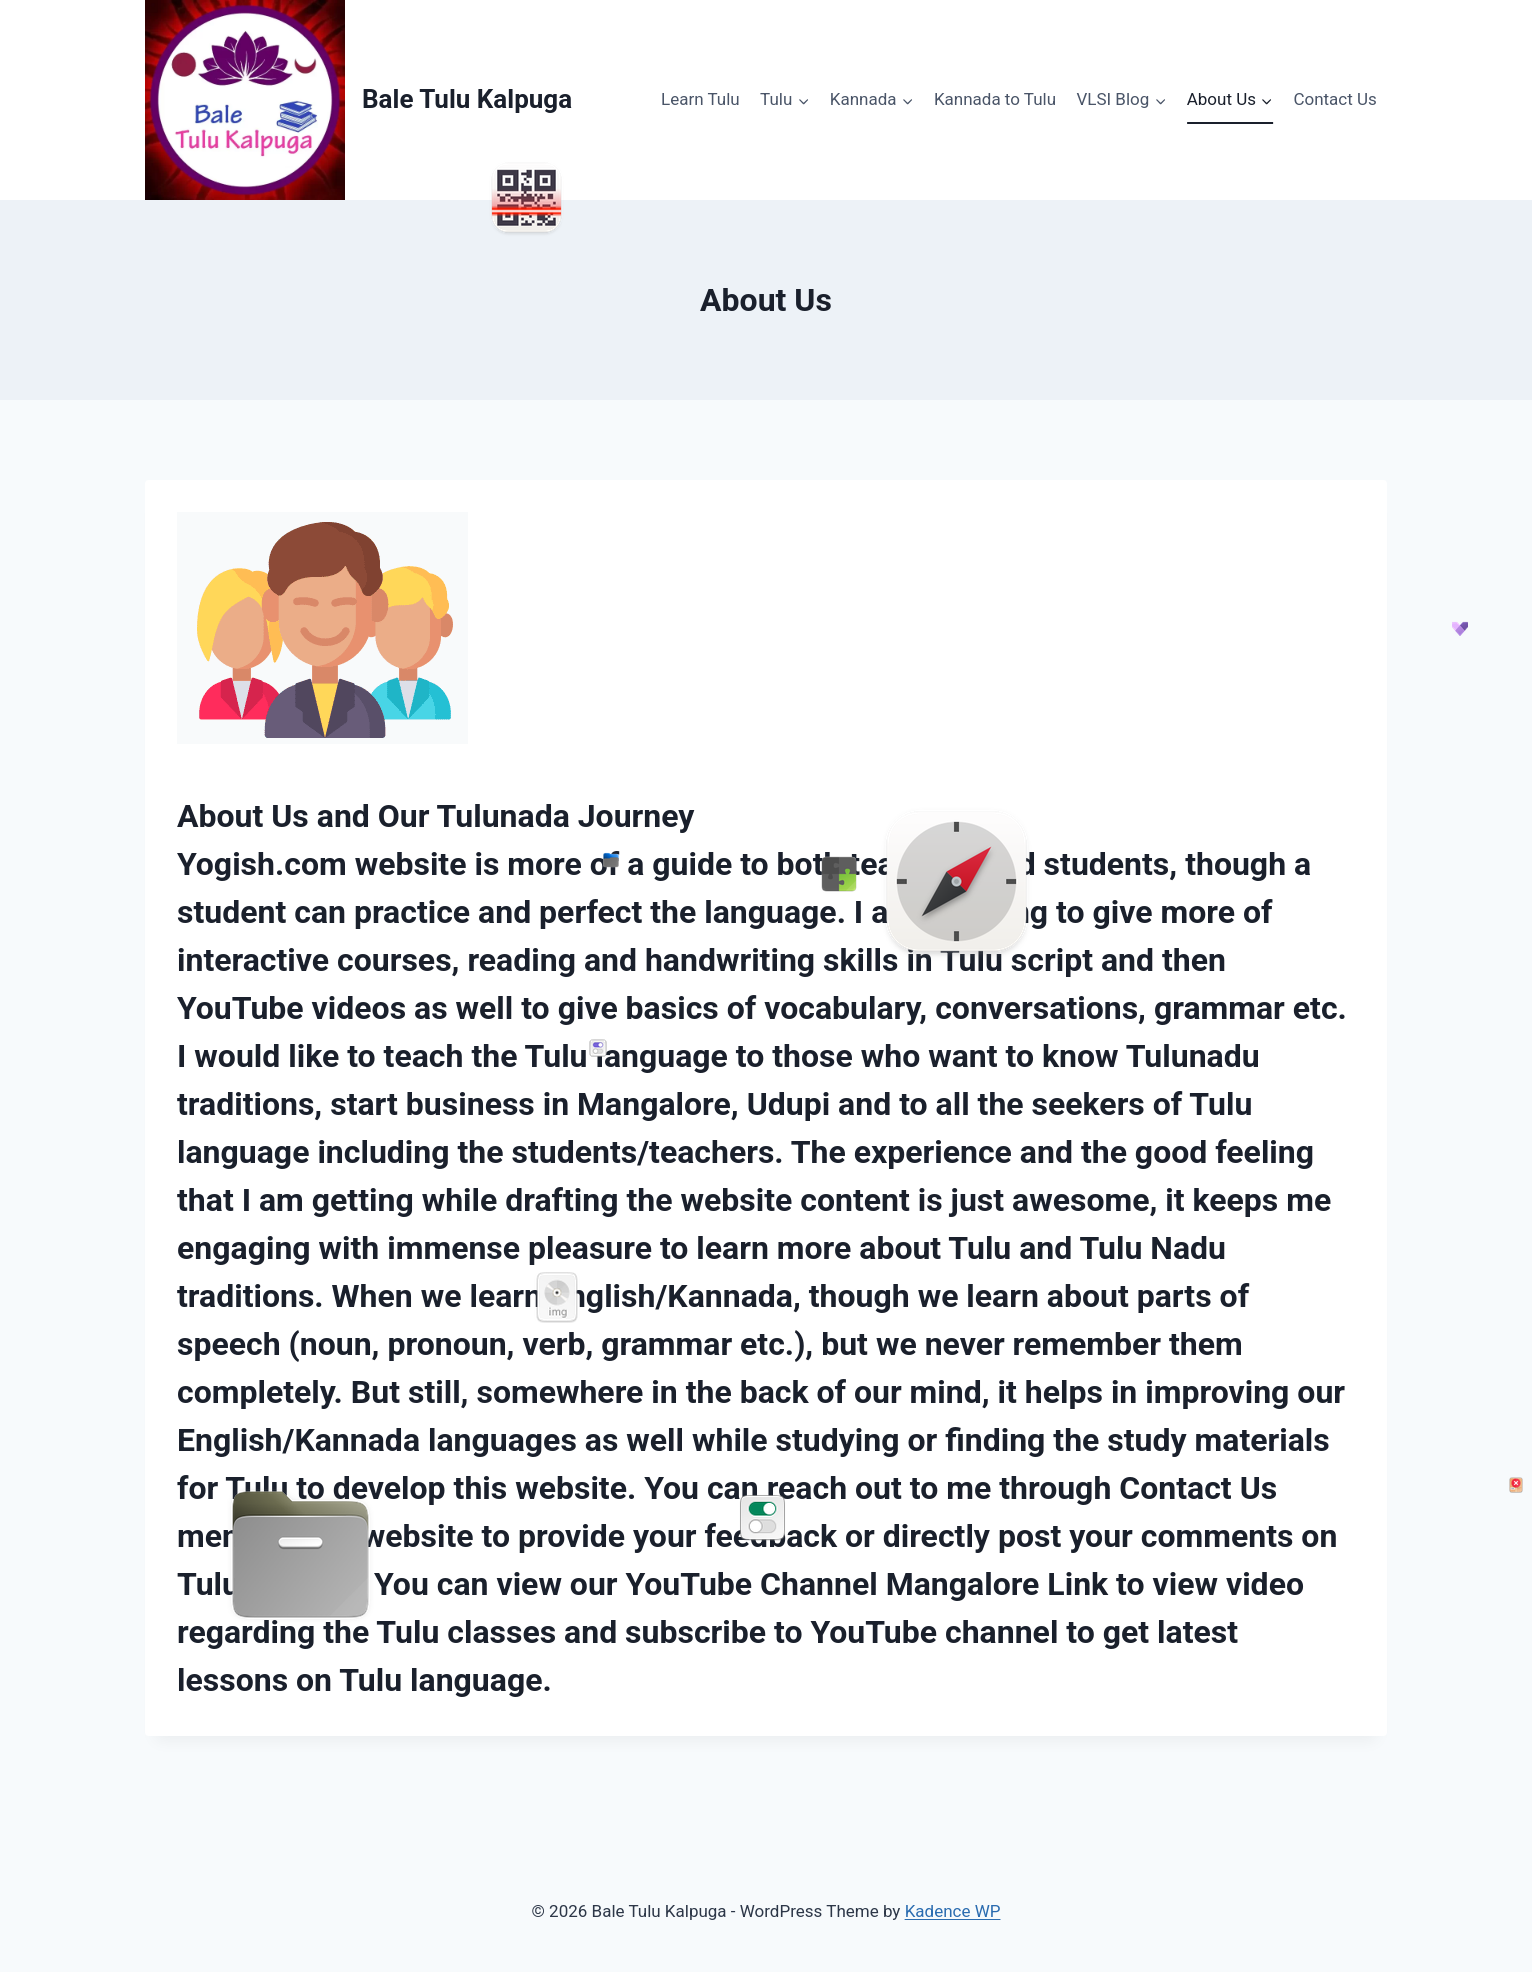 The image size is (1532, 1972). Describe the element at coordinates (300, 1554) in the screenshot. I see `open the file manager application` at that location.